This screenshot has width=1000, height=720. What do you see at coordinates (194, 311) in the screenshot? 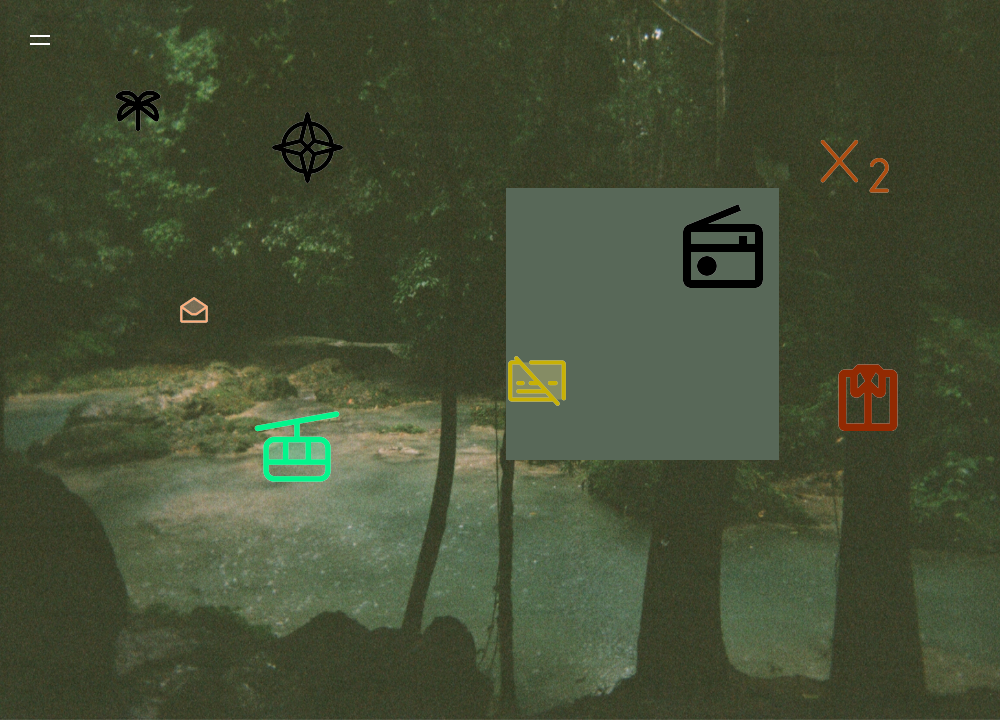
I see `view open or read mail` at bounding box center [194, 311].